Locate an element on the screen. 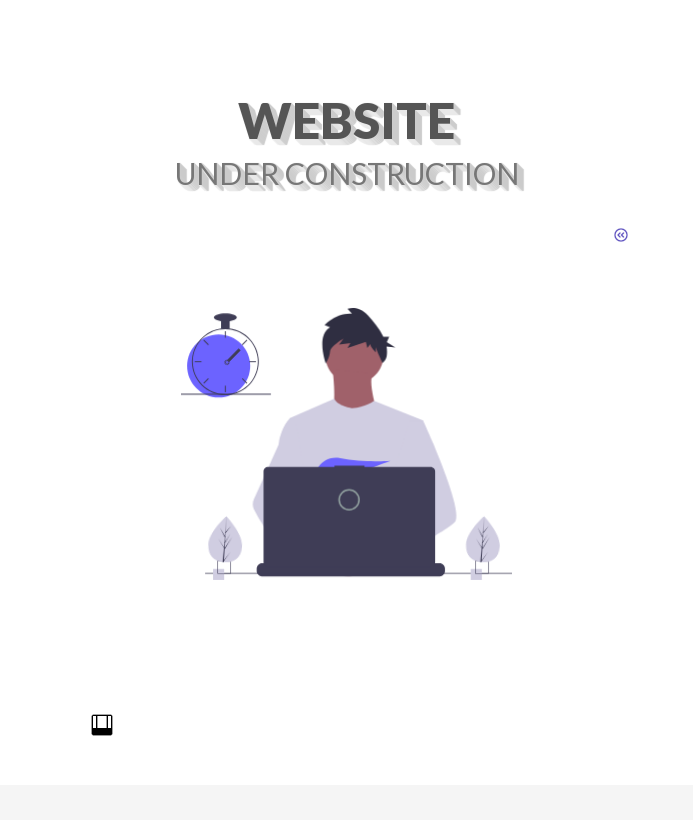 The width and height of the screenshot is (693, 820). toggle justified panel layout is located at coordinates (102, 725).